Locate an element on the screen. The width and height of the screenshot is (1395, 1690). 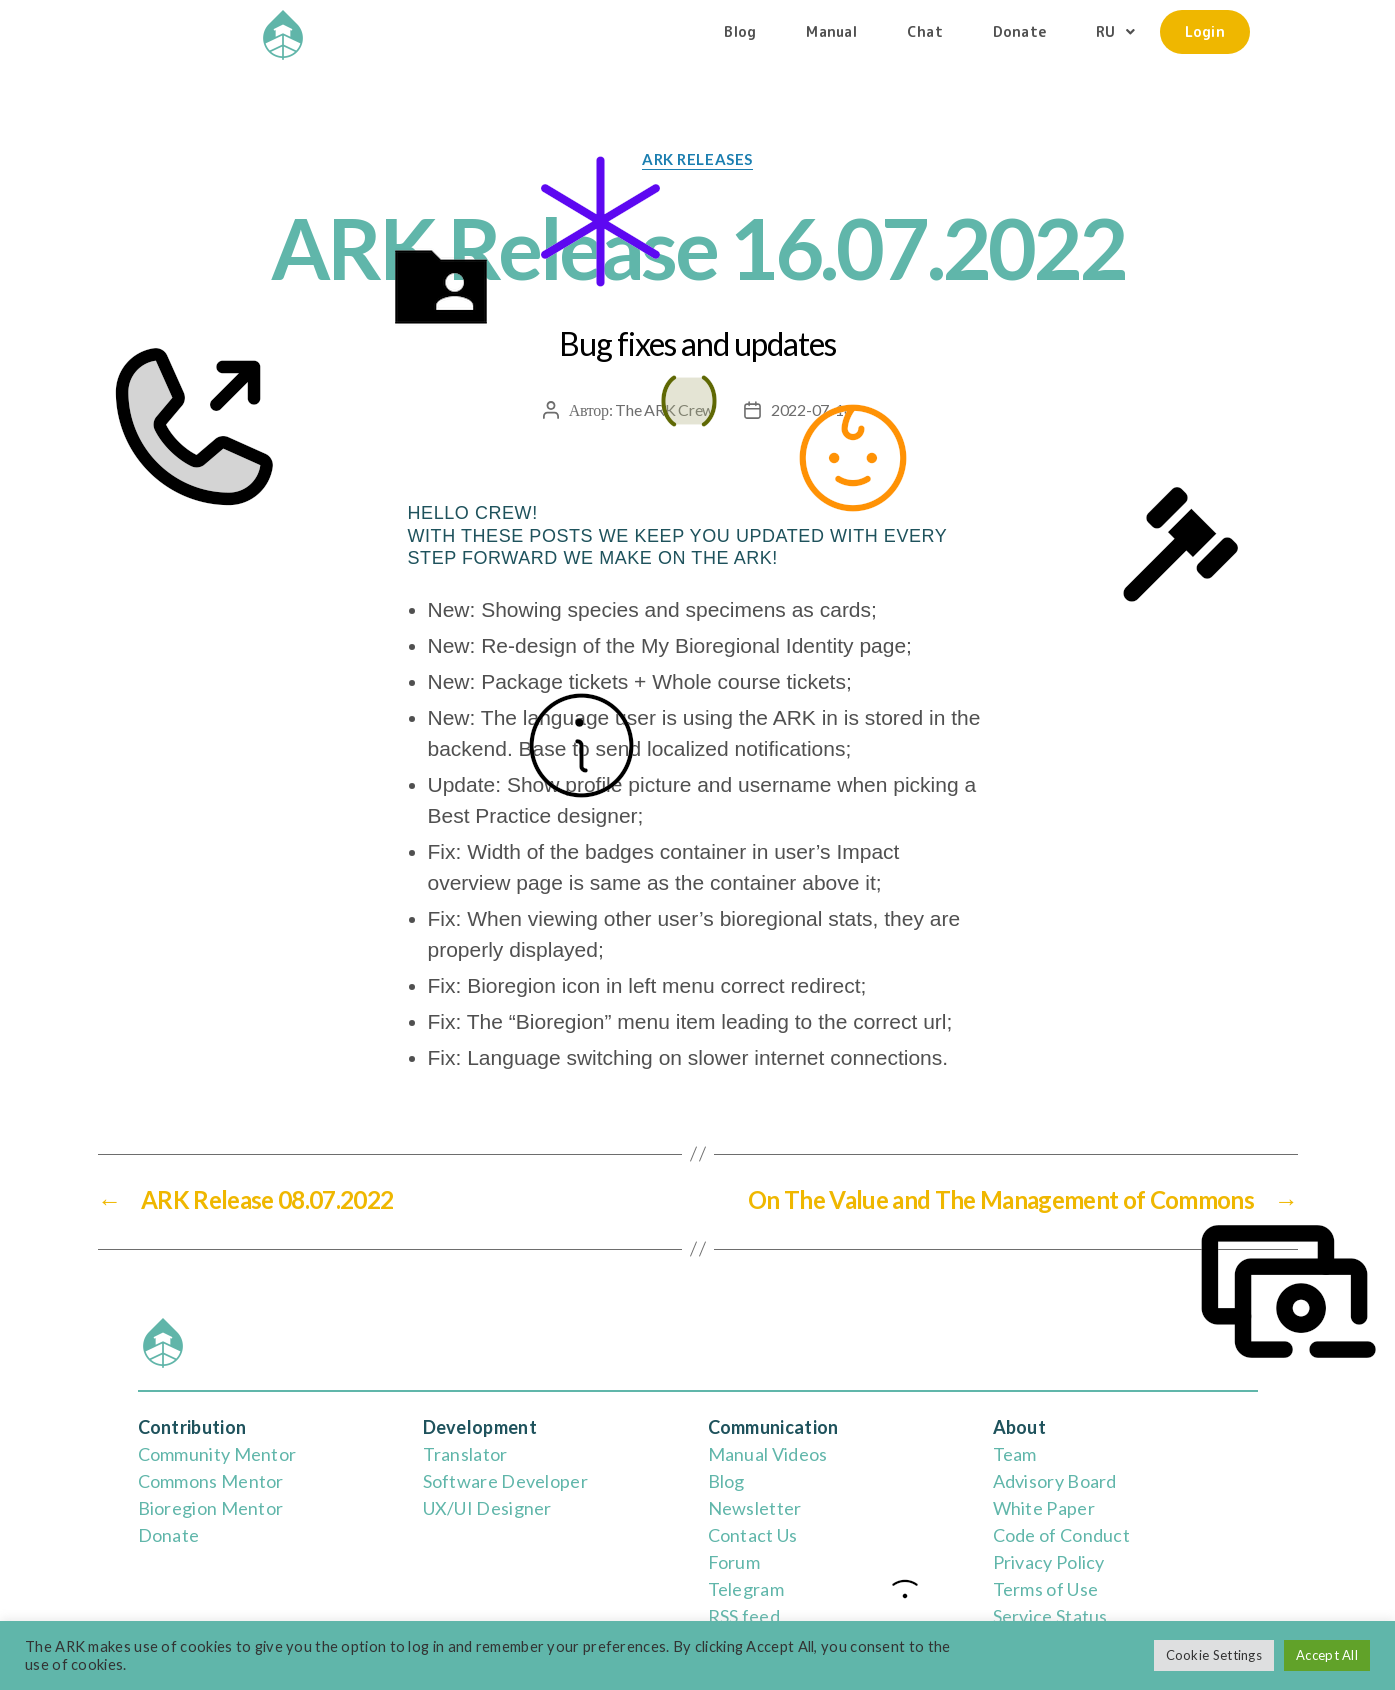
access legal terms and conditions is located at coordinates (1177, 548).